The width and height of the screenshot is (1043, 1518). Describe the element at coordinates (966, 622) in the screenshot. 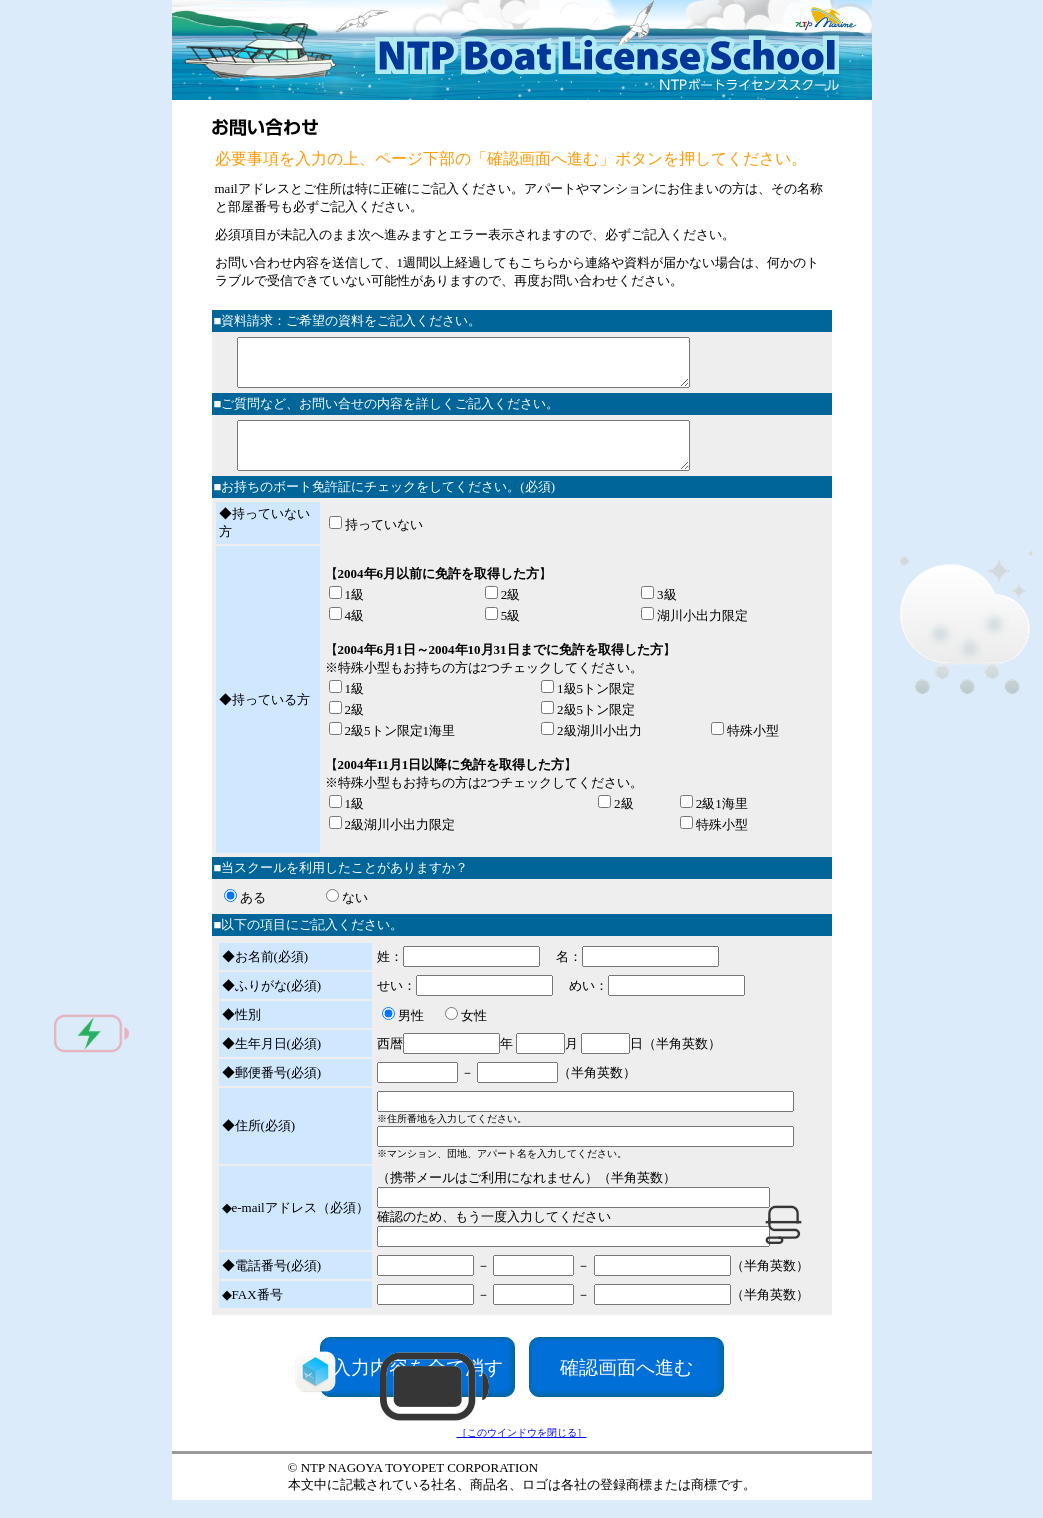

I see `indicates snowy weather conditions at night` at that location.